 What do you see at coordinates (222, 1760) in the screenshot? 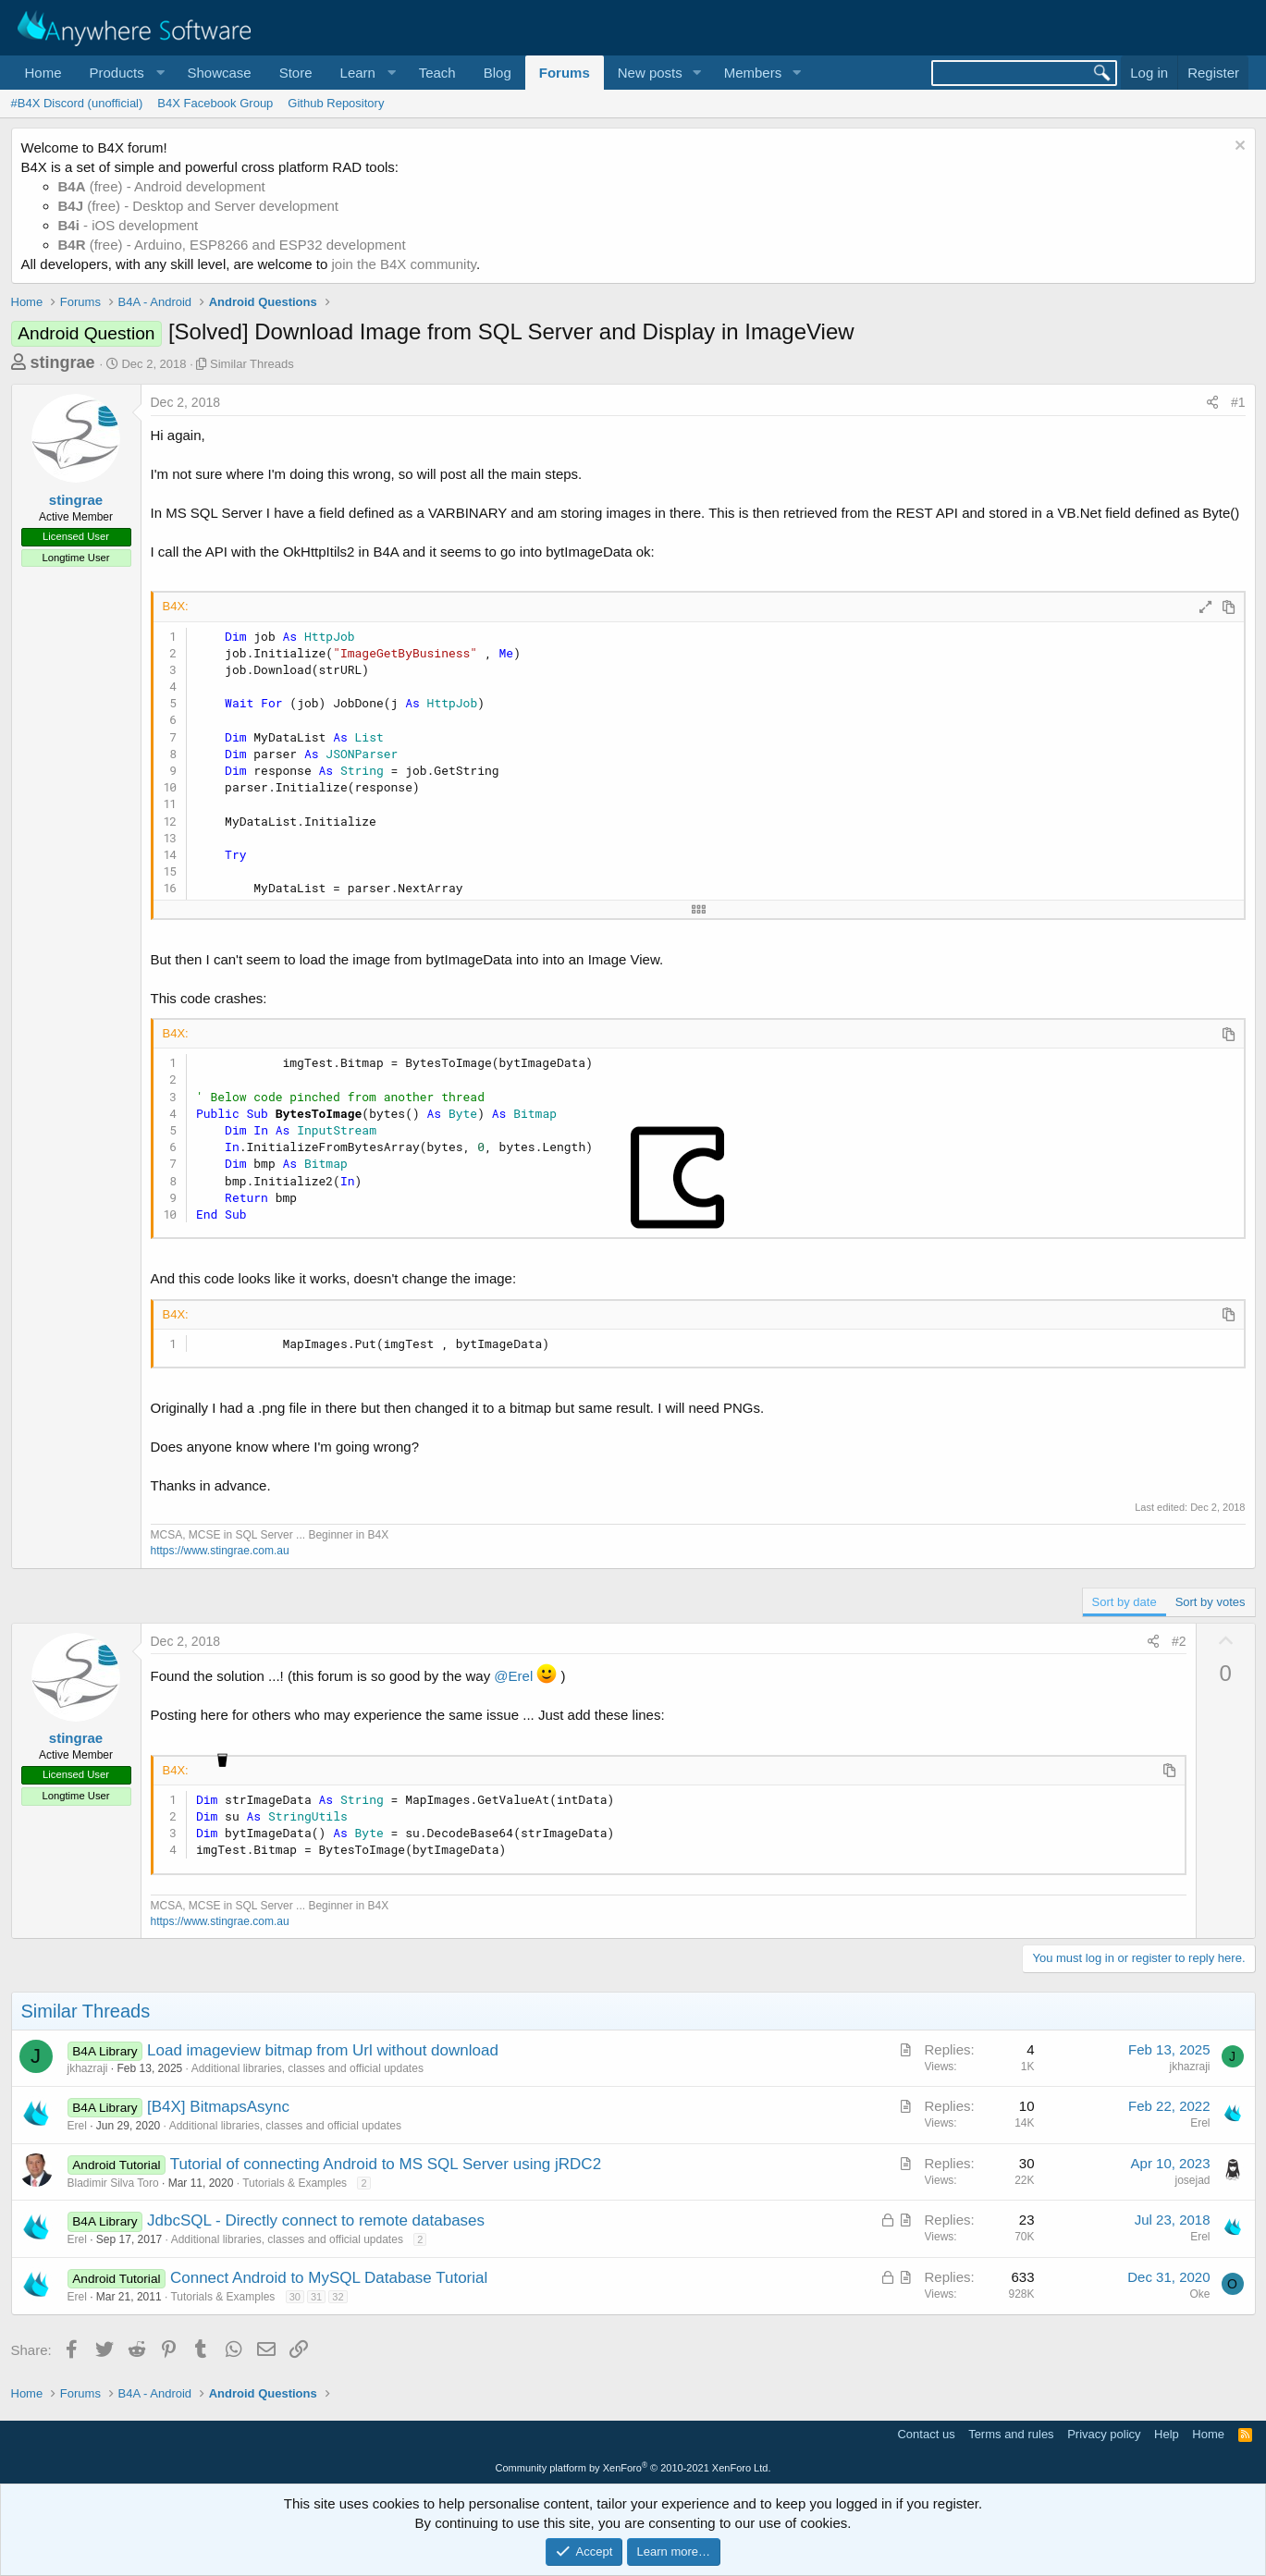
I see `browse bars or pubs nearby` at bounding box center [222, 1760].